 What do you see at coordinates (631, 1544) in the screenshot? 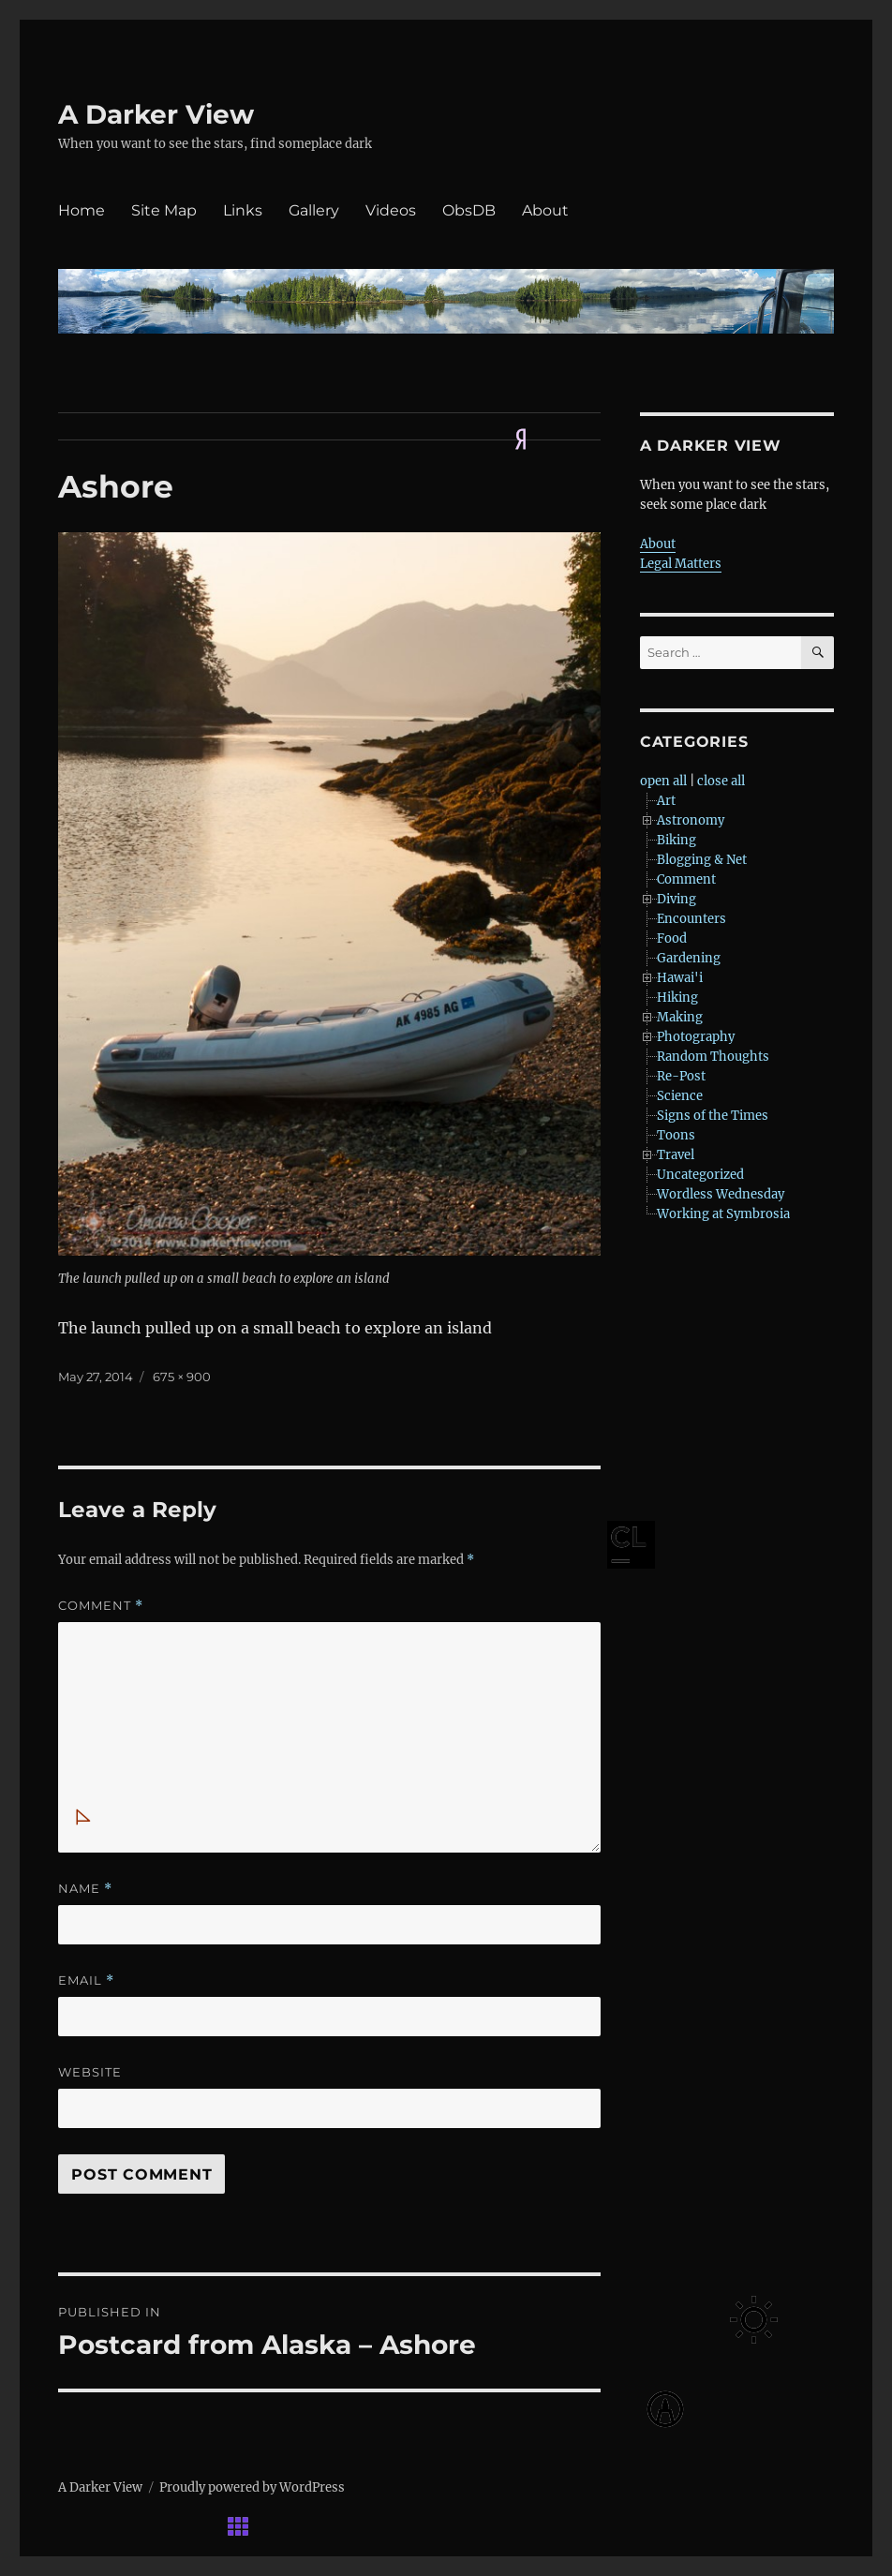
I see `open CLion IDE` at bounding box center [631, 1544].